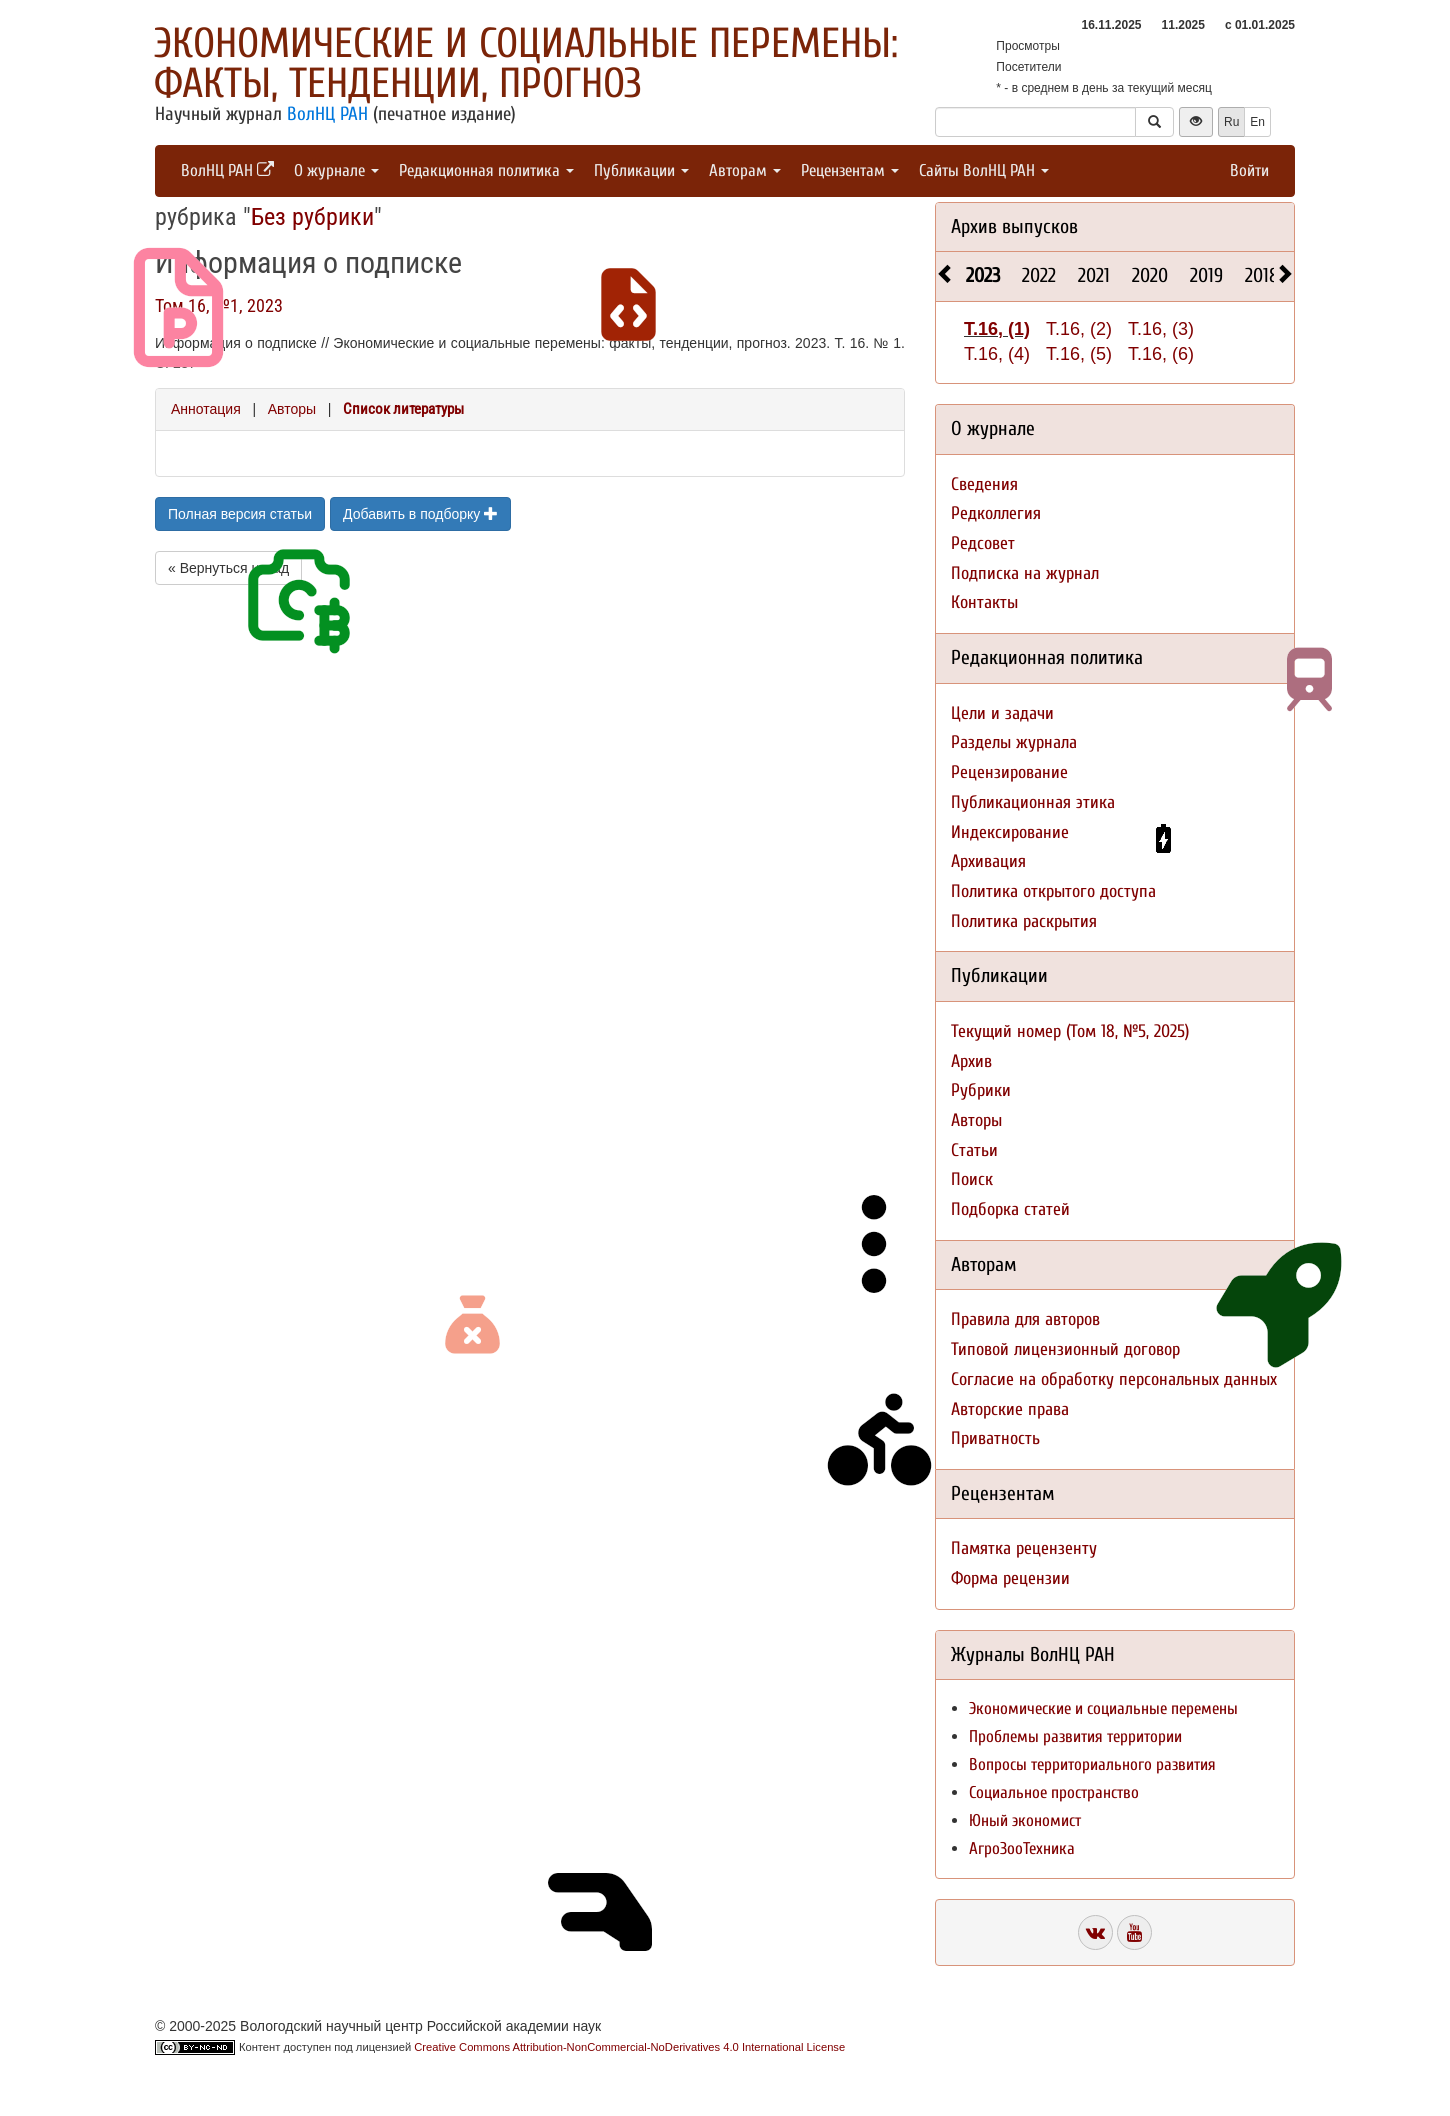 This screenshot has width=1450, height=2116. What do you see at coordinates (299, 595) in the screenshot?
I see `capture or scan bitcoin QR codes` at bounding box center [299, 595].